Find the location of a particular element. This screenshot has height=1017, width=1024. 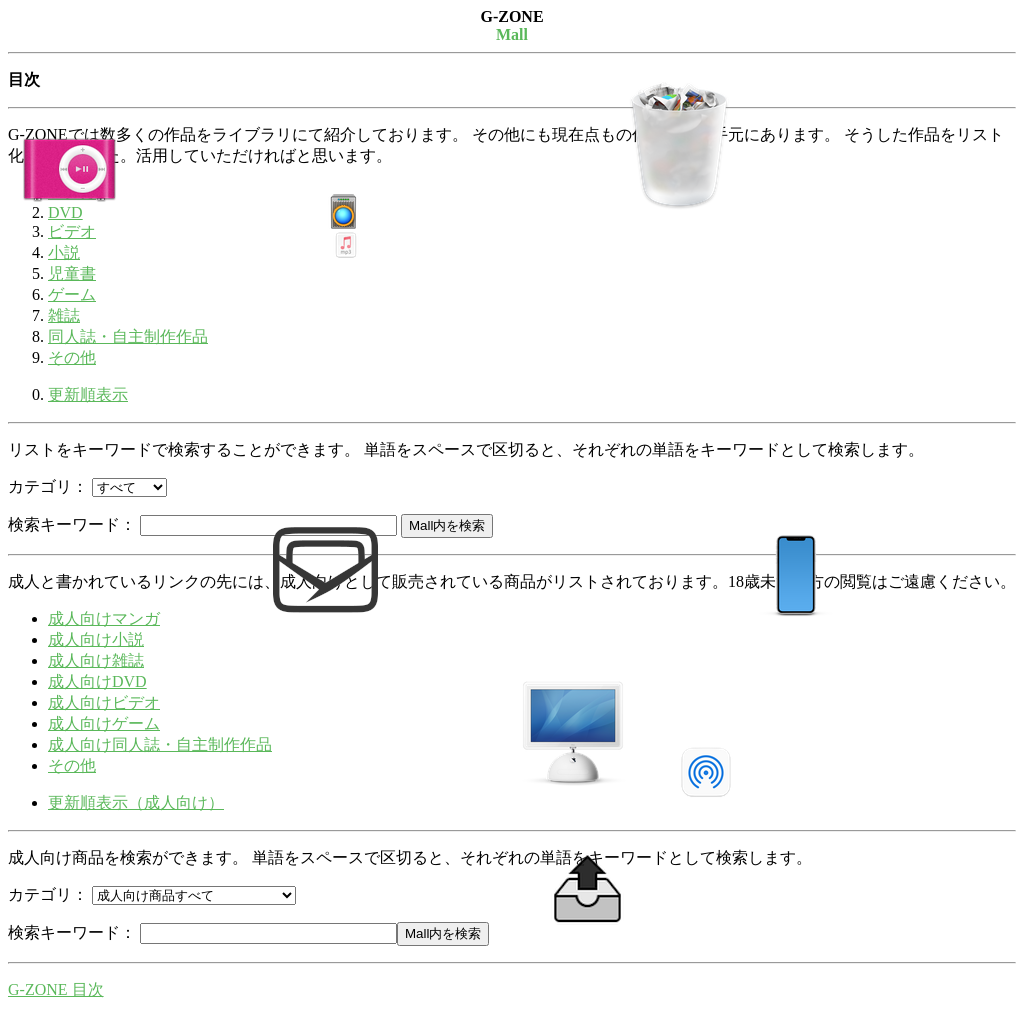

view outgoing mail in your outbox is located at coordinates (587, 892).